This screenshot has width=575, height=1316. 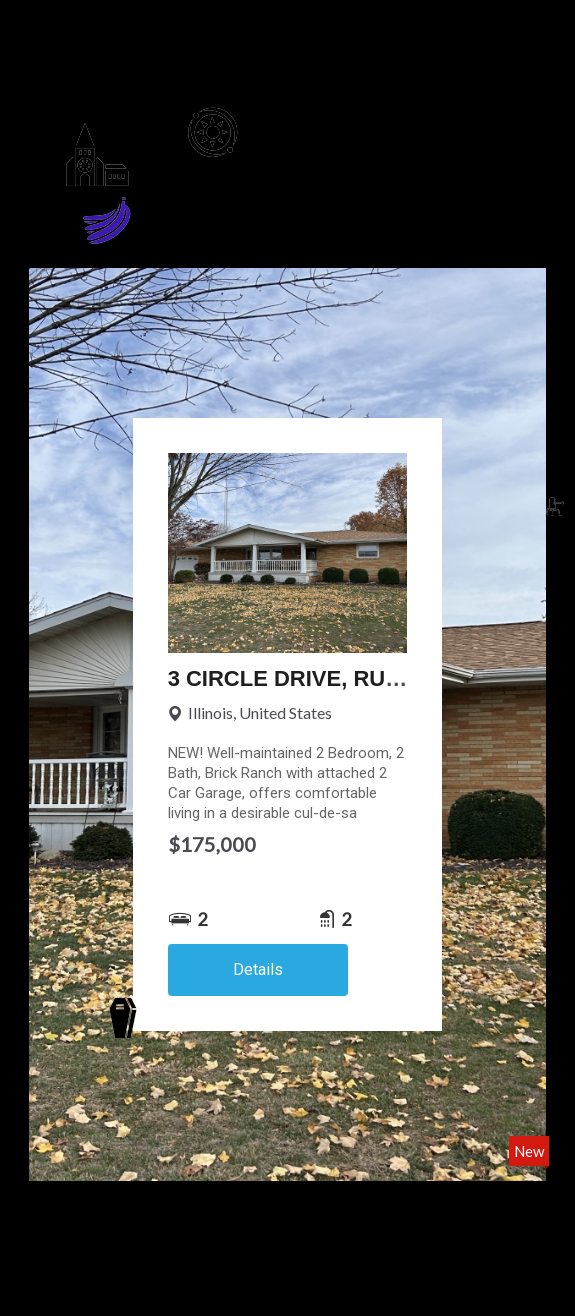 What do you see at coordinates (106, 220) in the screenshot?
I see `banana item or fruit category in a game inventory` at bounding box center [106, 220].